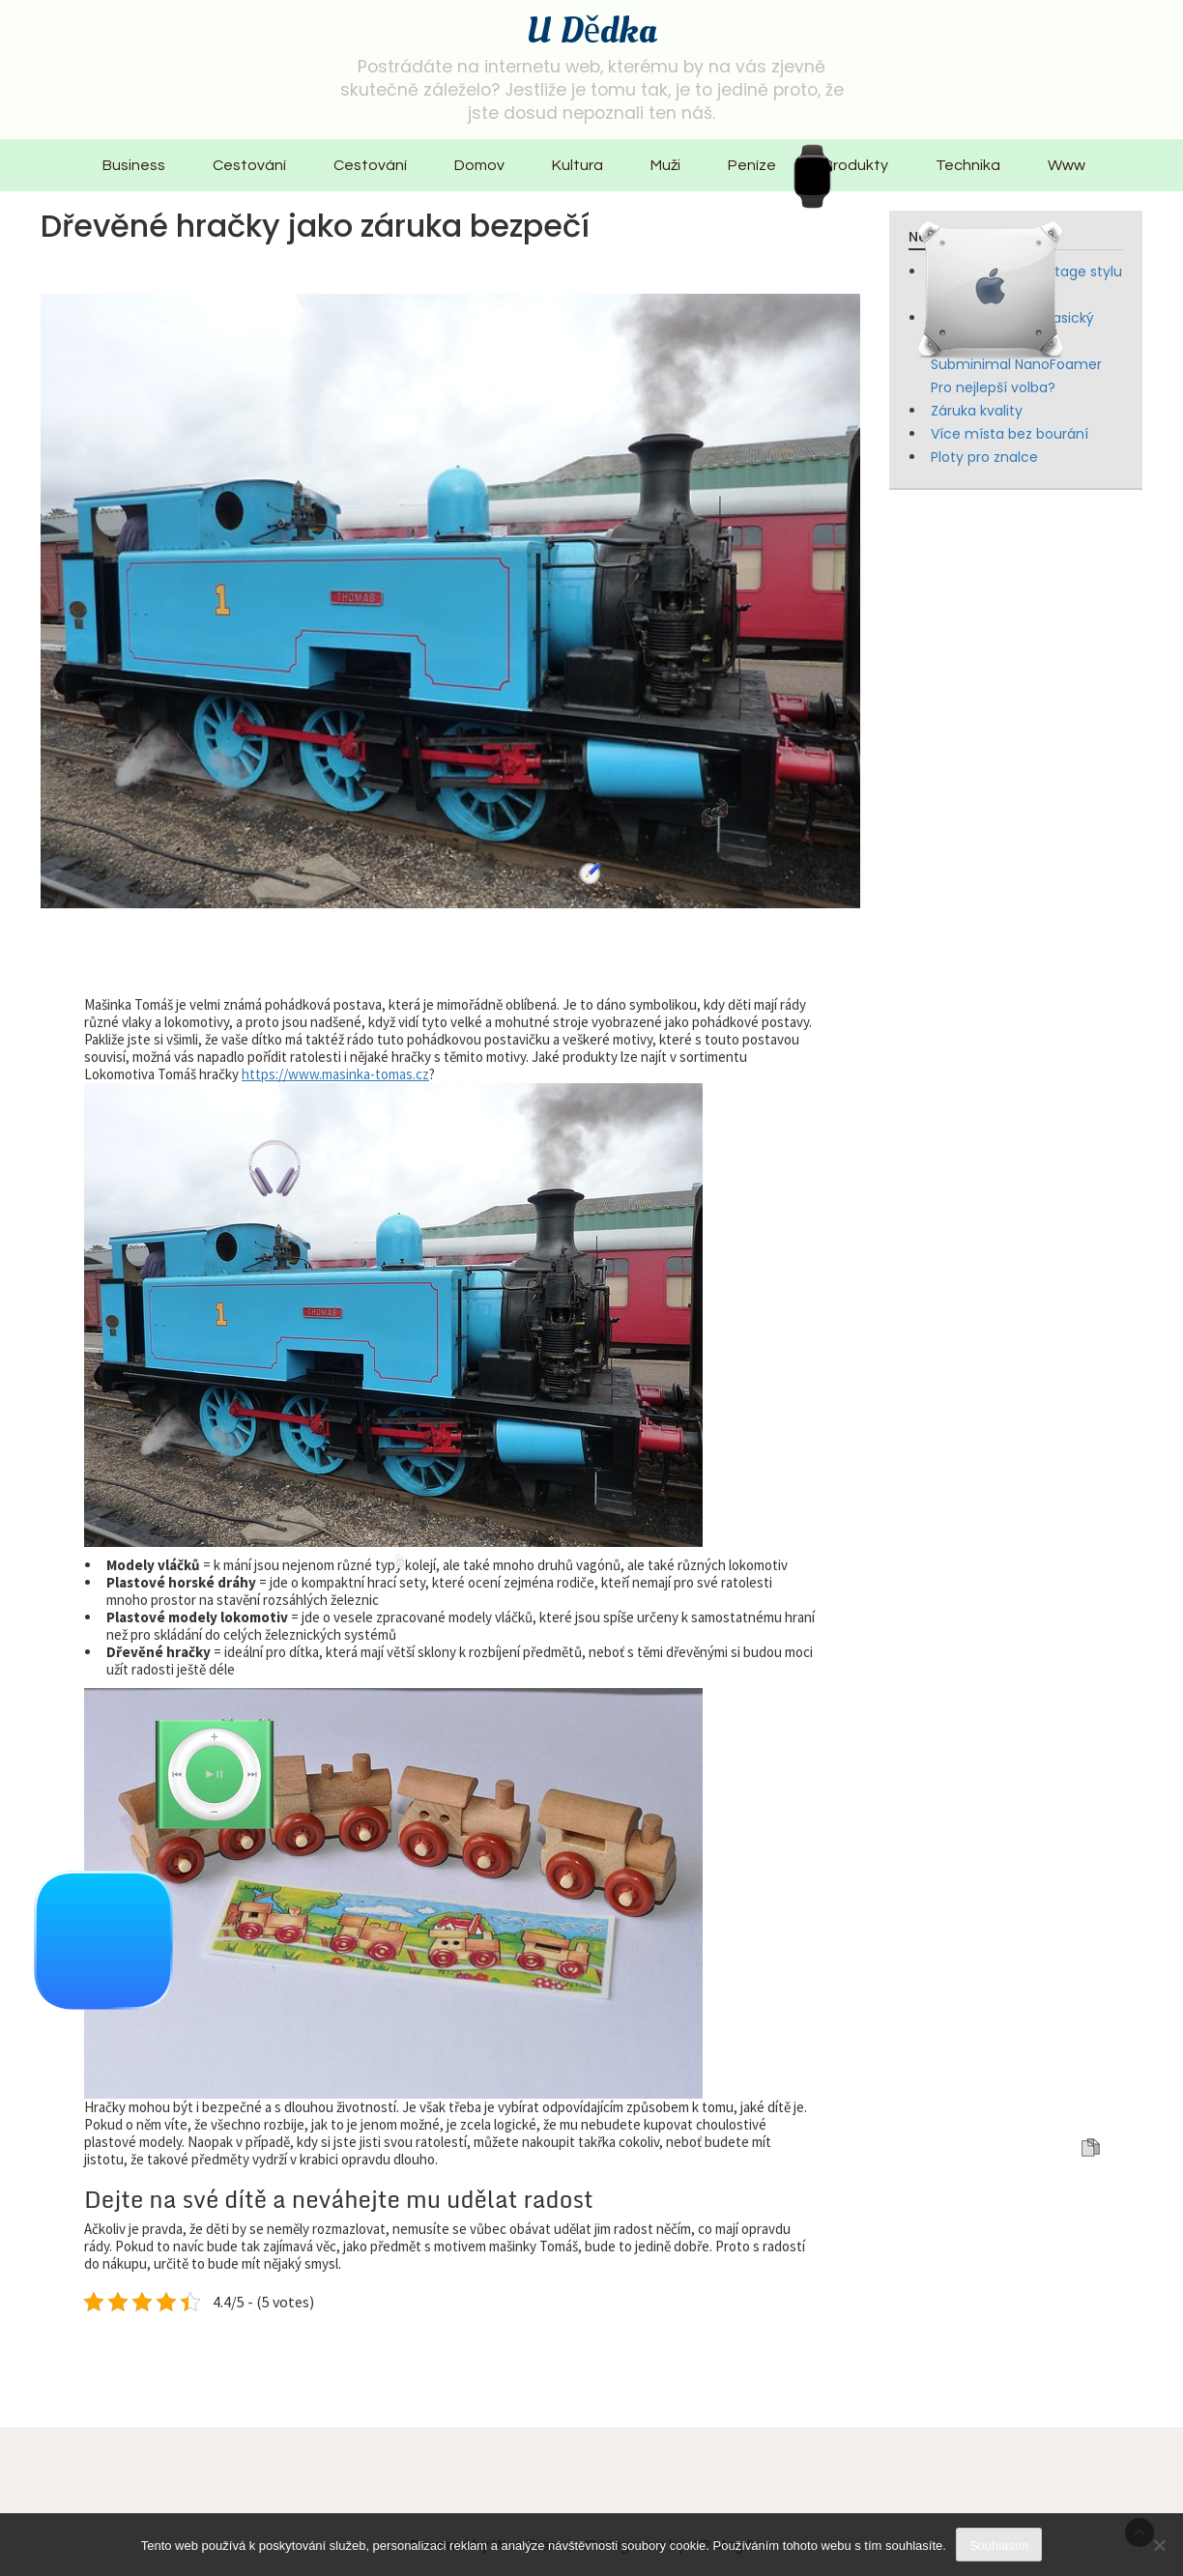  I want to click on open find and replace tool, so click(591, 874).